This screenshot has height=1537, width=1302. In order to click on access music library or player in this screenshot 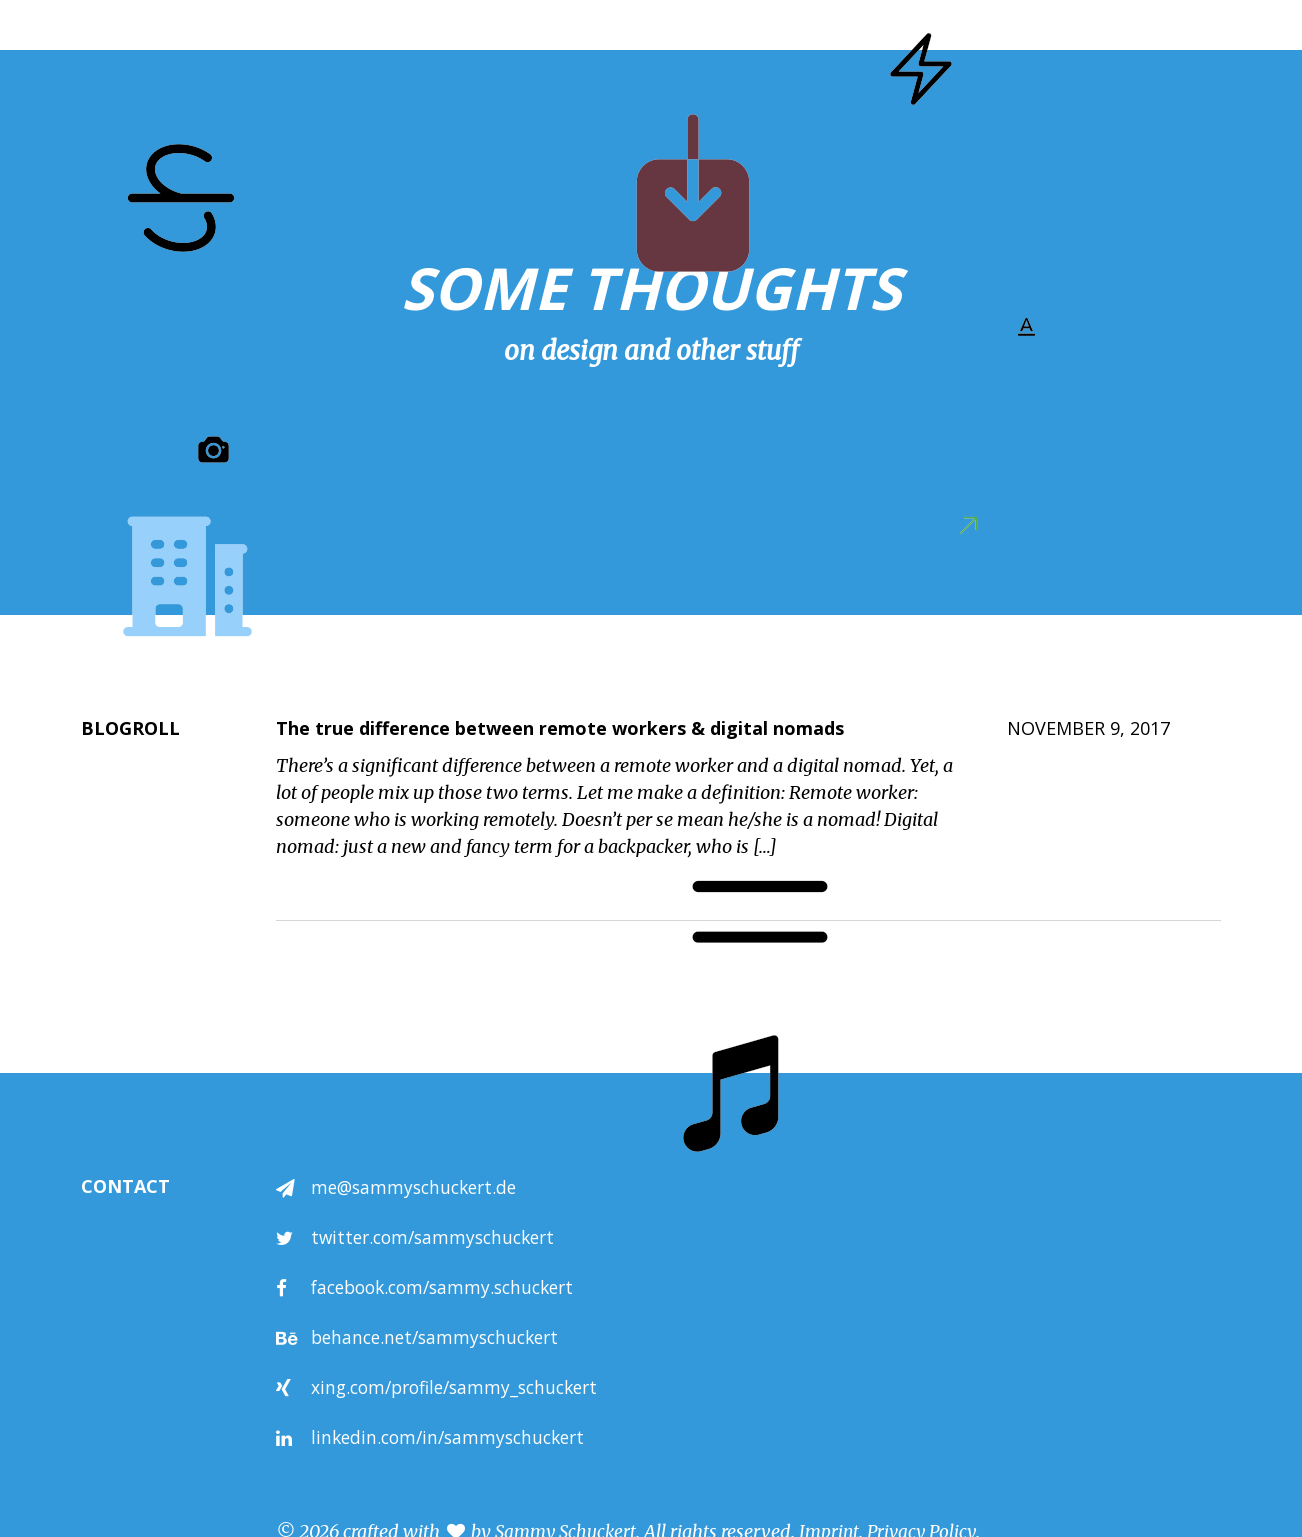, I will do `click(733, 1093)`.